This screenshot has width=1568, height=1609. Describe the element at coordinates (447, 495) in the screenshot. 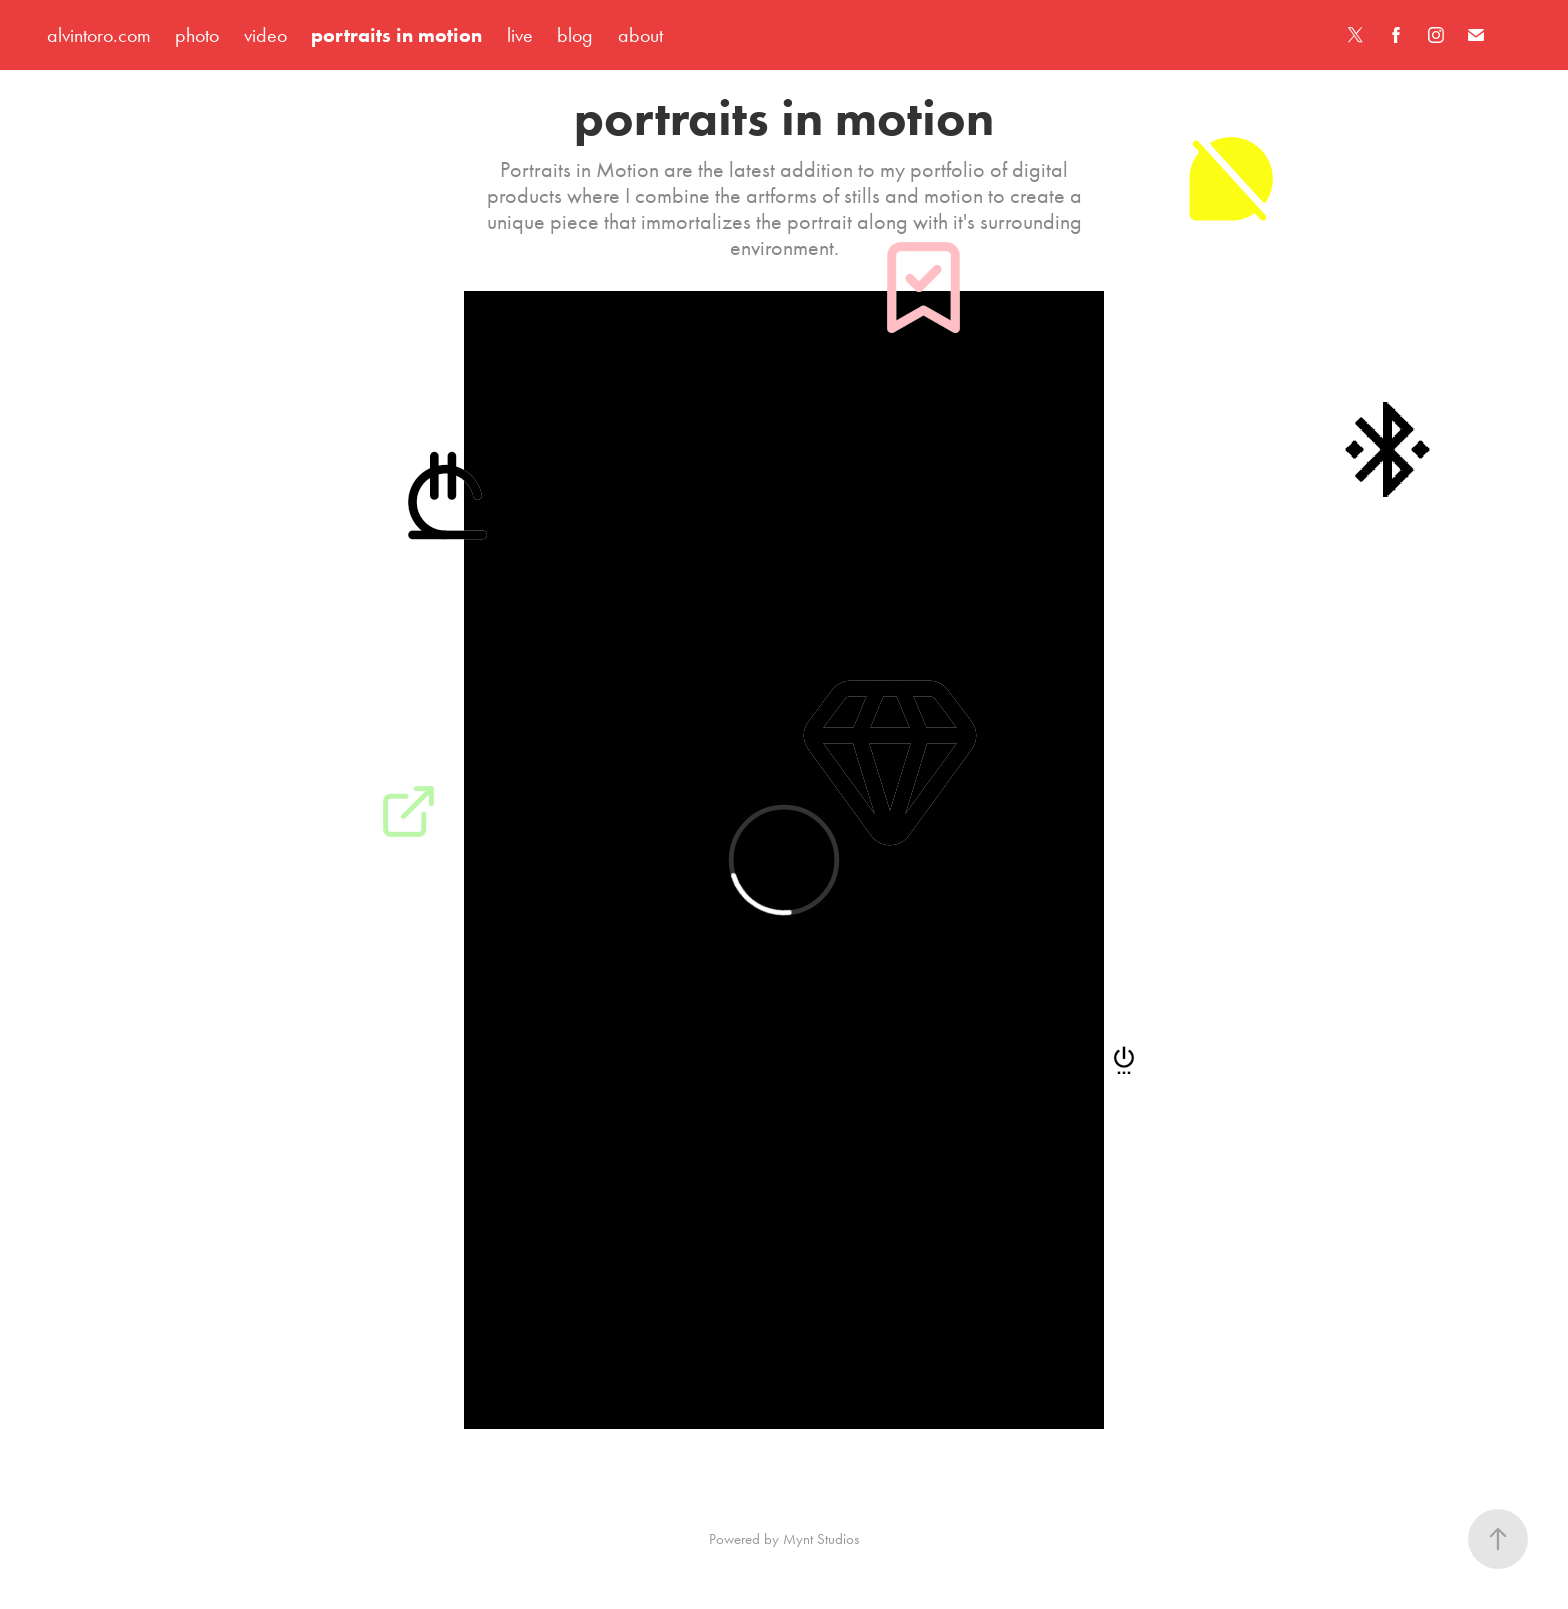

I see `indicates georgian lari currency` at that location.